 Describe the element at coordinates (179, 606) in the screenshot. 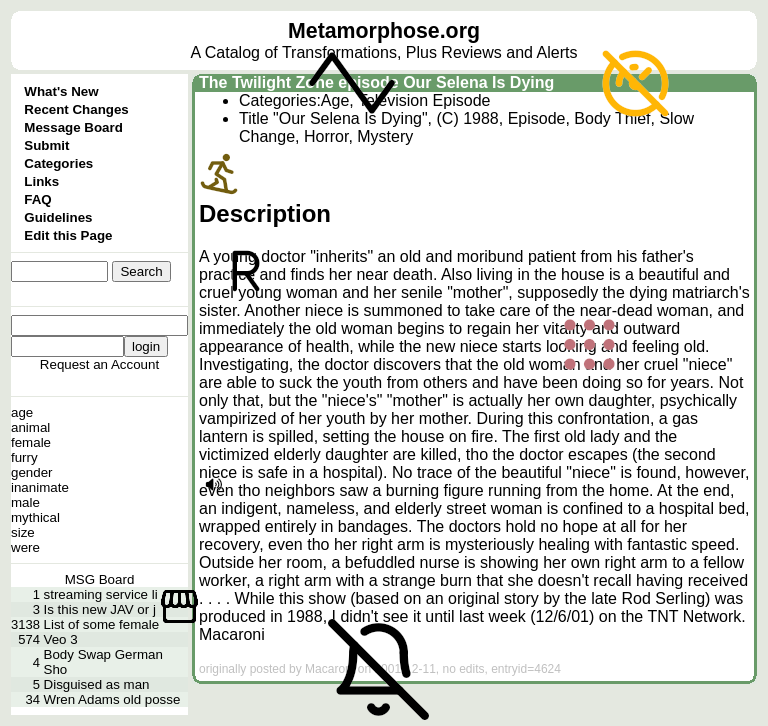

I see `browse the online store or marketplace` at that location.